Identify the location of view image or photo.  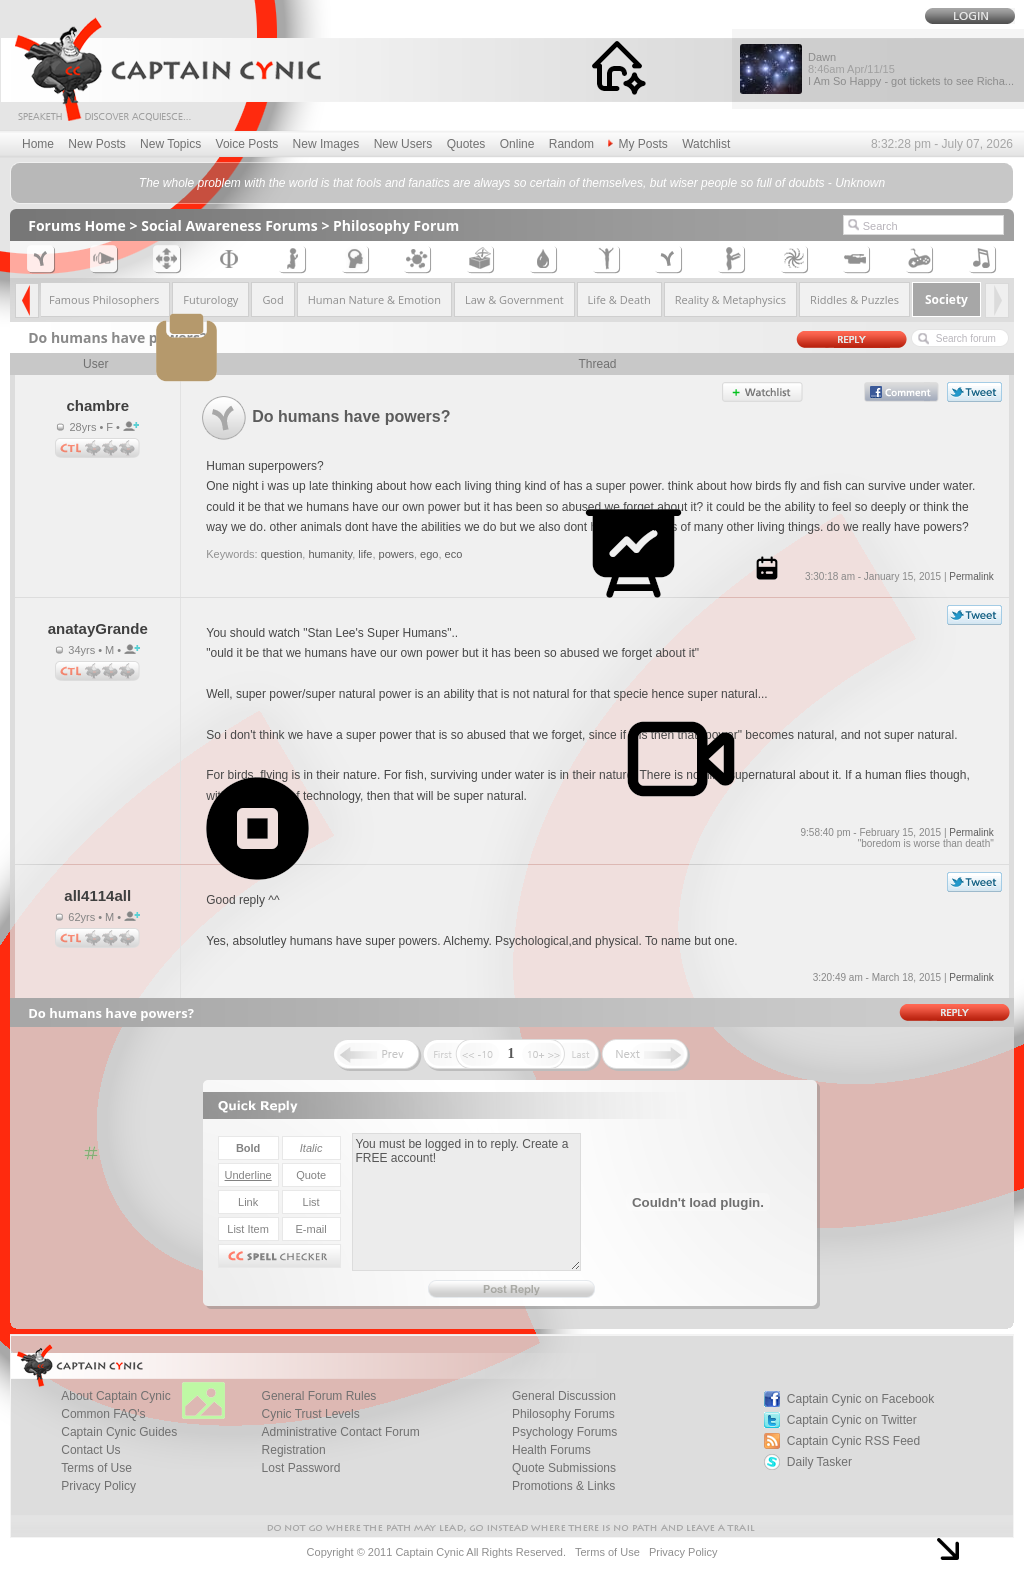
(203, 1400).